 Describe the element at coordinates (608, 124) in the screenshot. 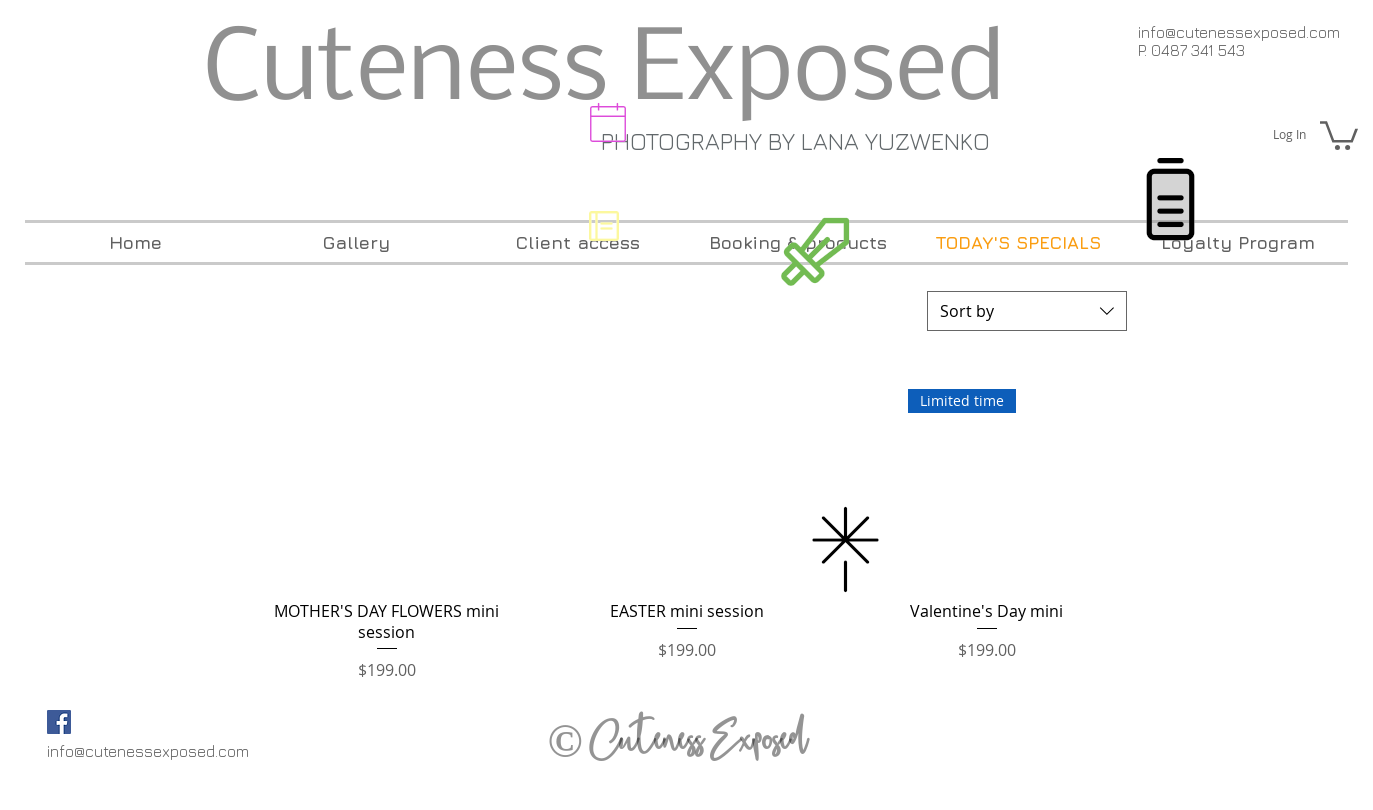

I see `view calendar or schedule` at that location.